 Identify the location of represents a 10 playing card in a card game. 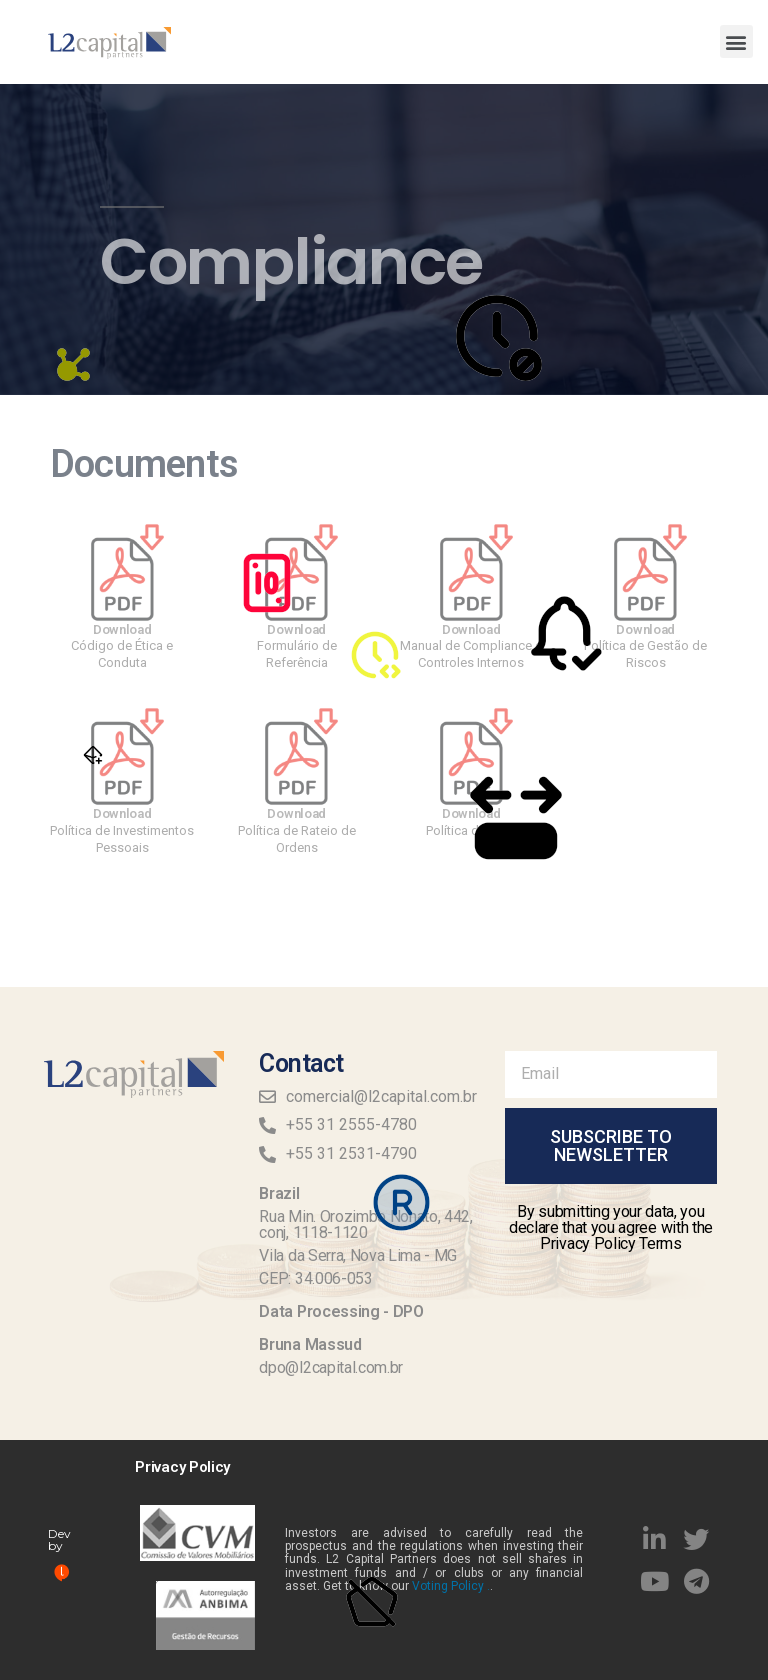
(267, 583).